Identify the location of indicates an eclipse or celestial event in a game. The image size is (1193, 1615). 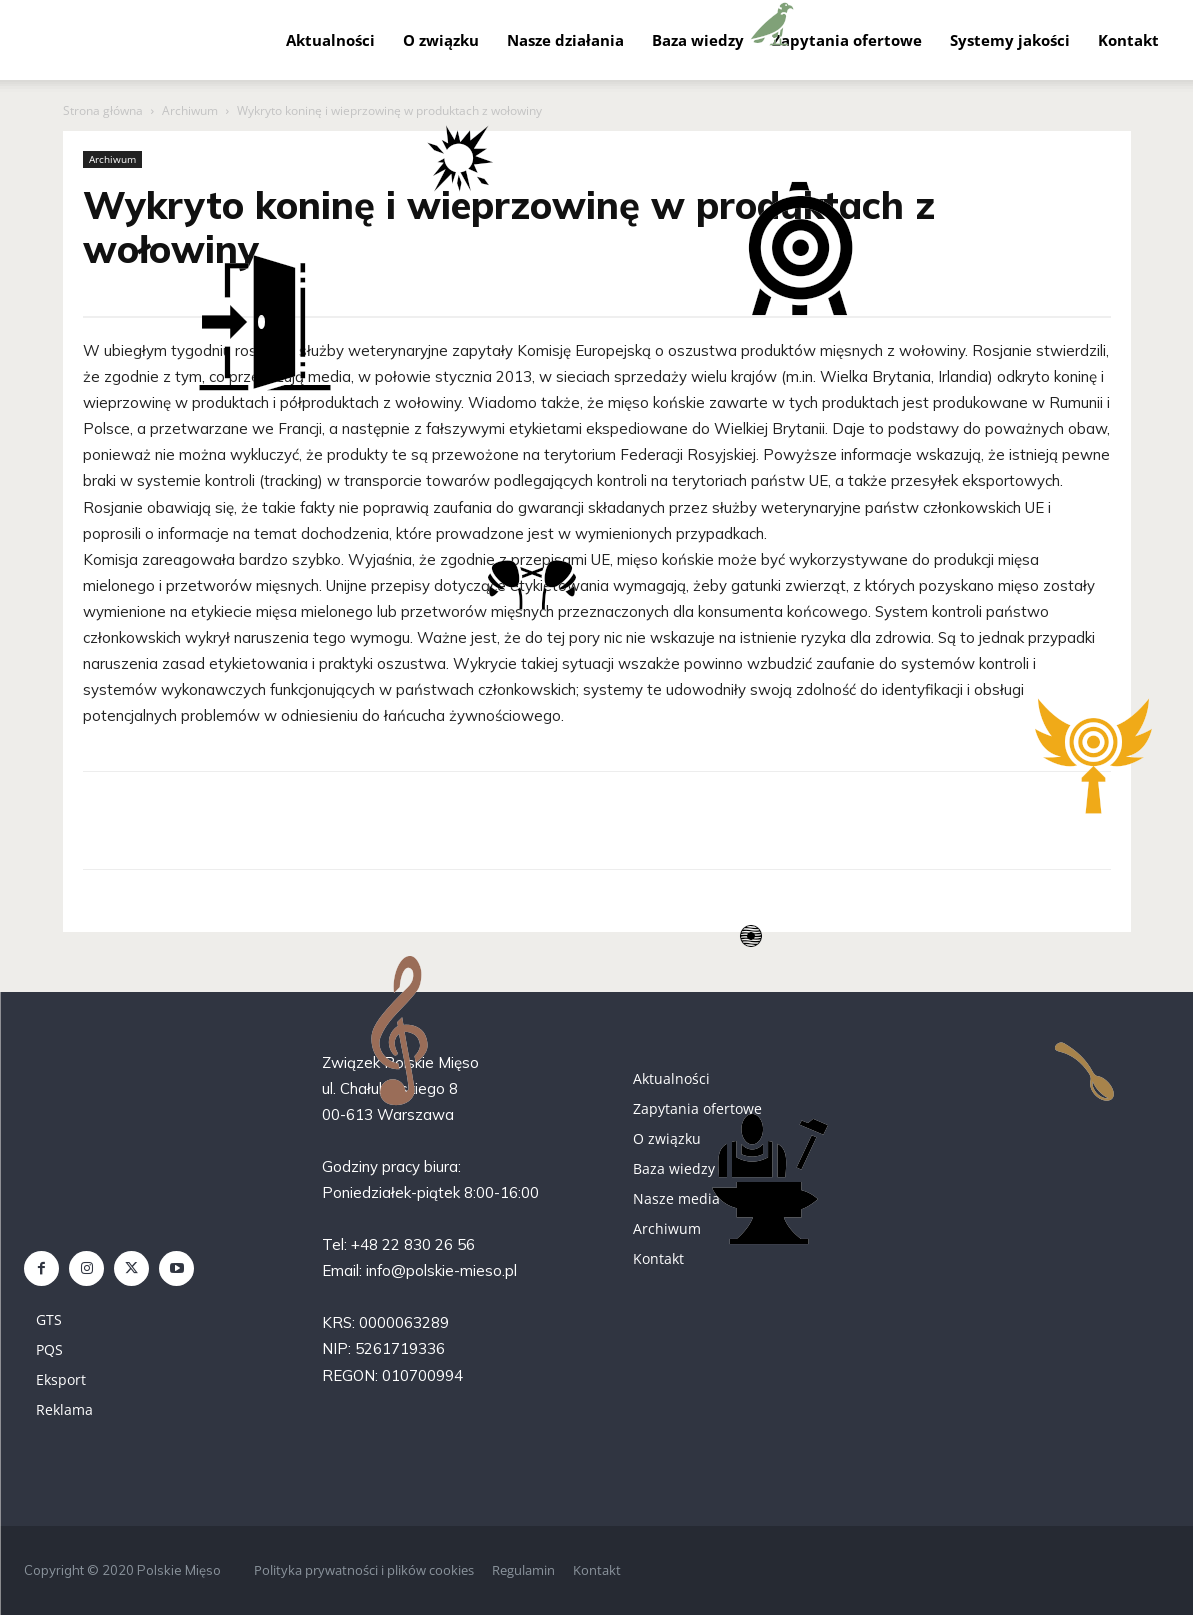
(459, 158).